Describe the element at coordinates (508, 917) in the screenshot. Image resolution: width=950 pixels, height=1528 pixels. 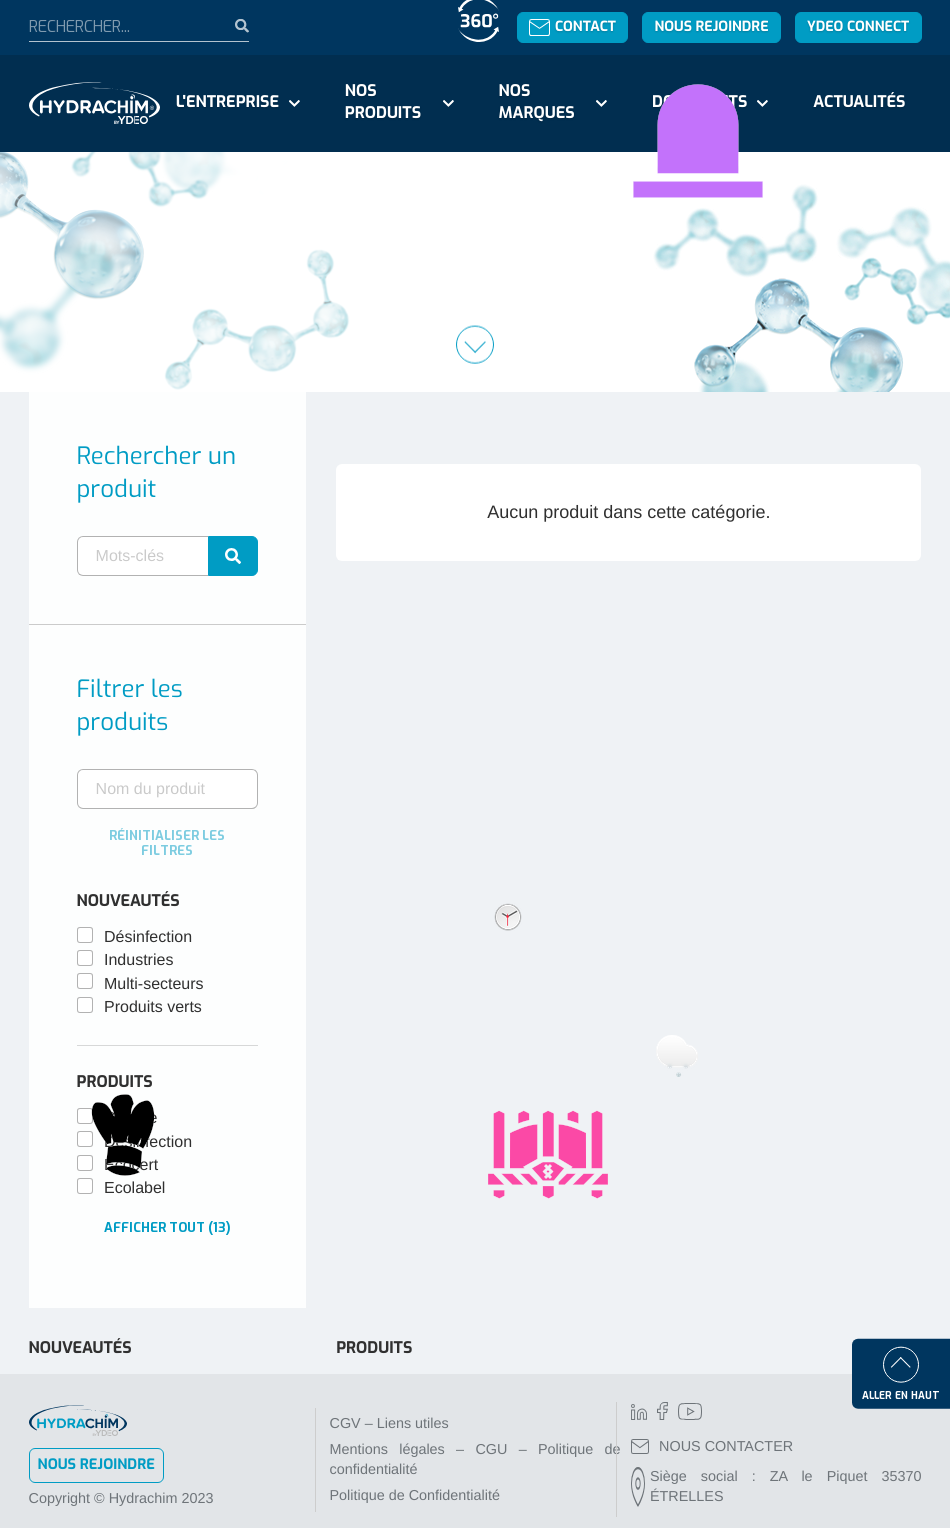
I see `open date and time settings` at that location.